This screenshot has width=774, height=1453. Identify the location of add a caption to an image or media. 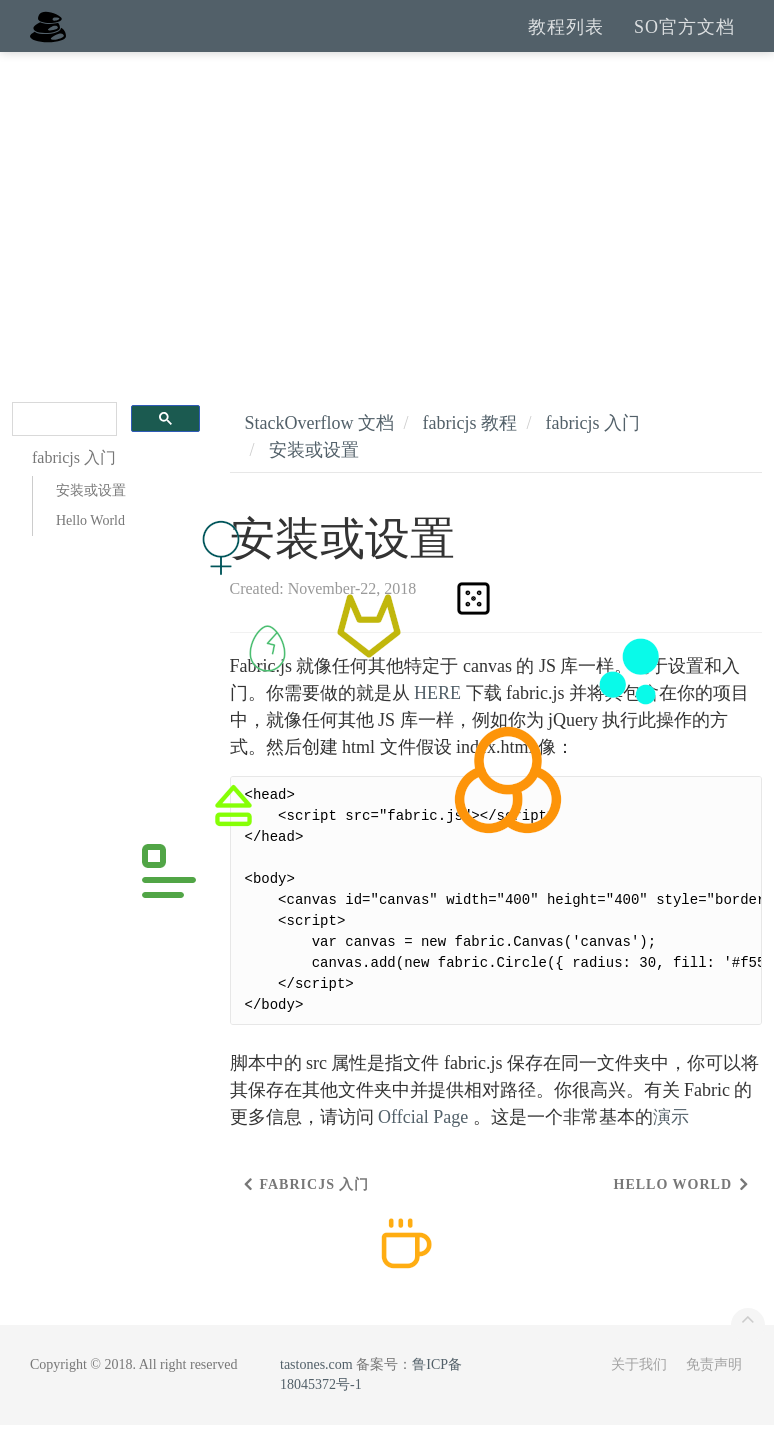
(169, 871).